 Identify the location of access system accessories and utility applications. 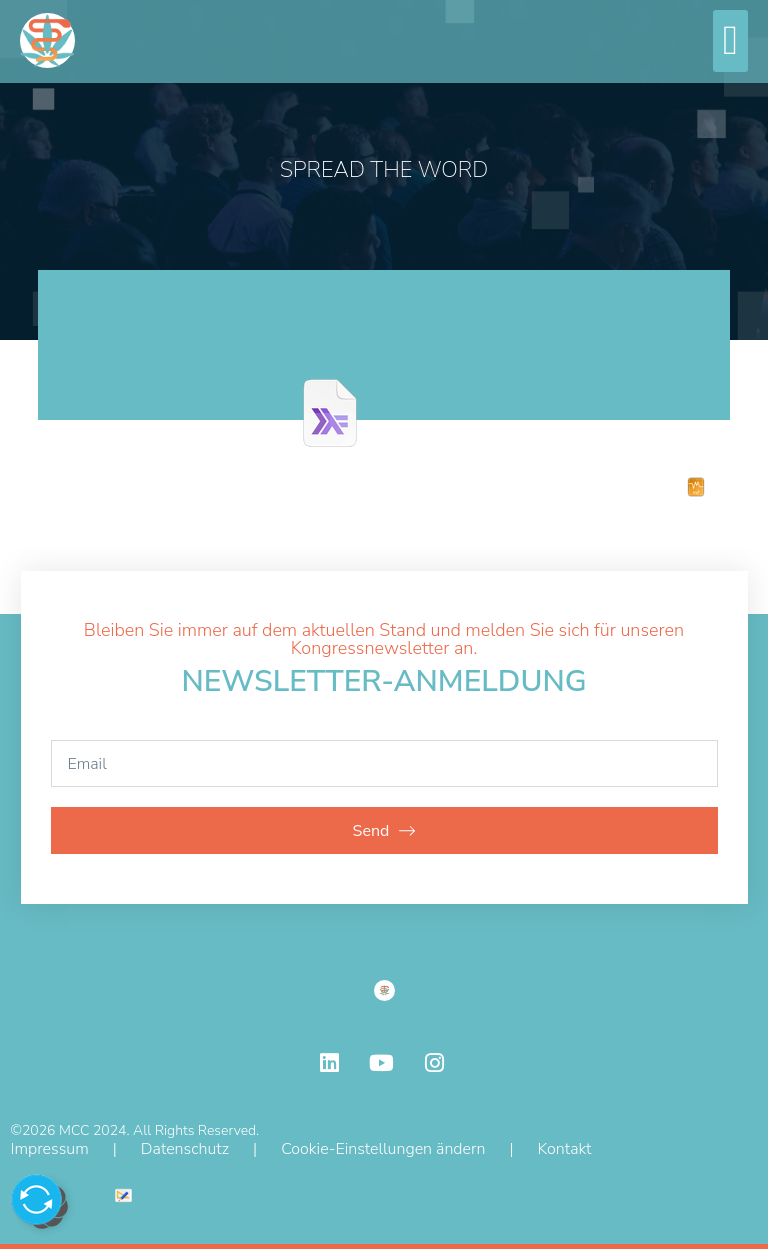
(123, 1195).